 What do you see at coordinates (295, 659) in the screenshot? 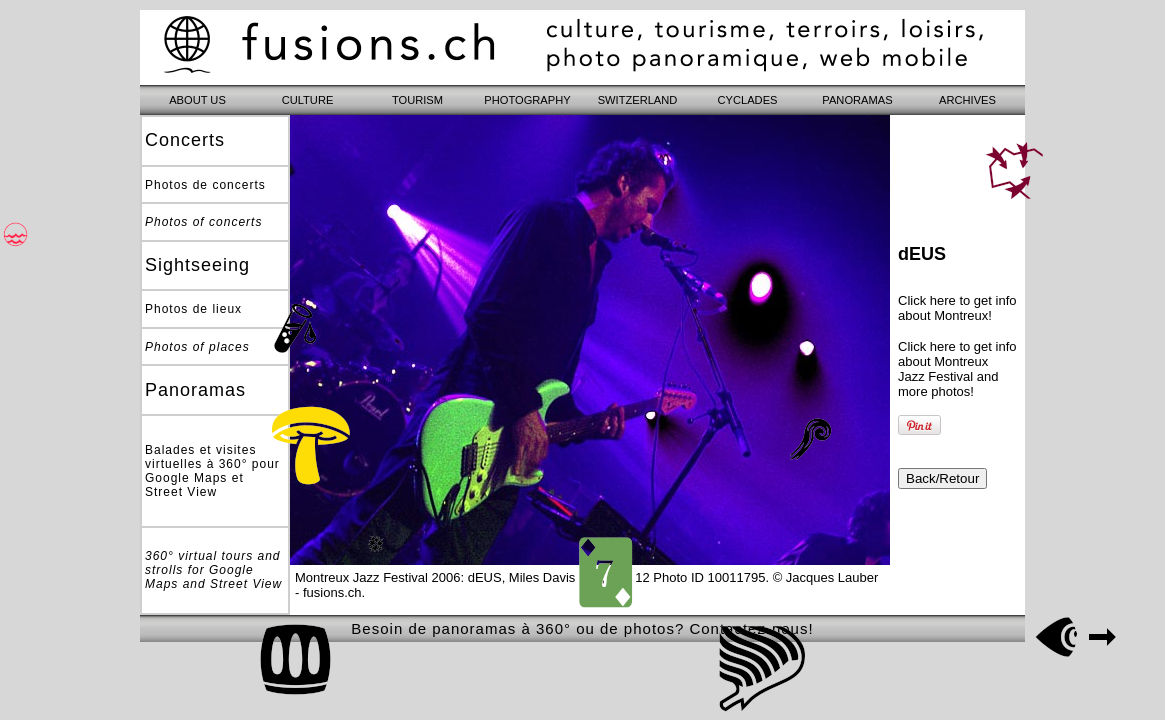
I see `barrel or cask item in a game inventory` at bounding box center [295, 659].